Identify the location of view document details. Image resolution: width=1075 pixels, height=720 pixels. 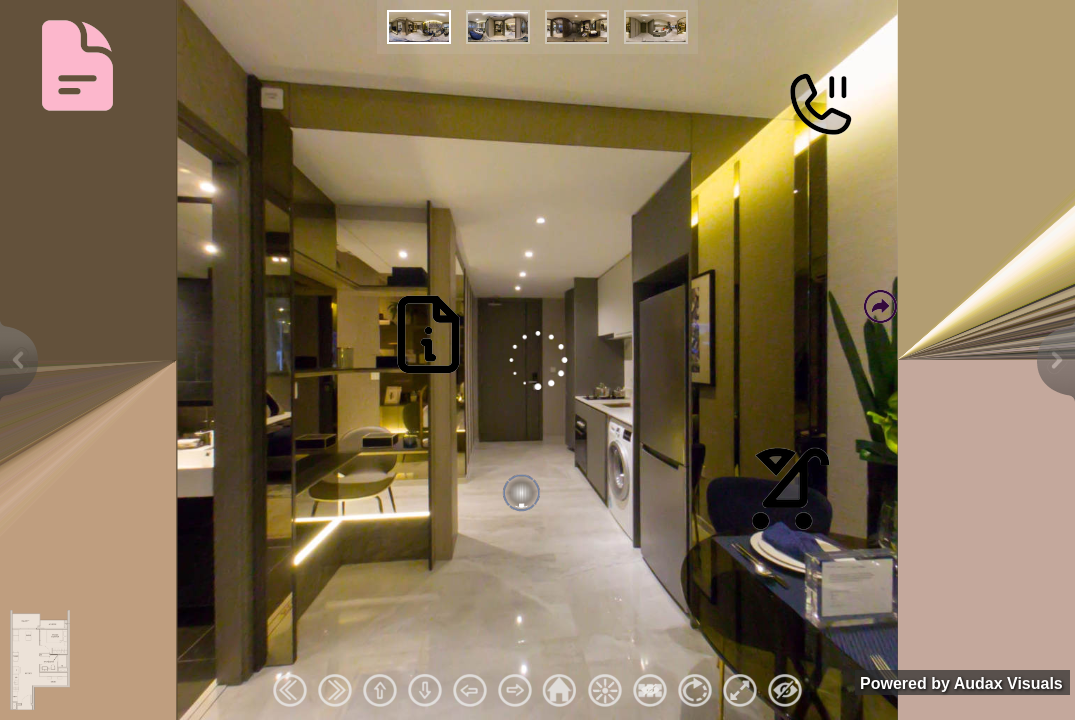
(77, 65).